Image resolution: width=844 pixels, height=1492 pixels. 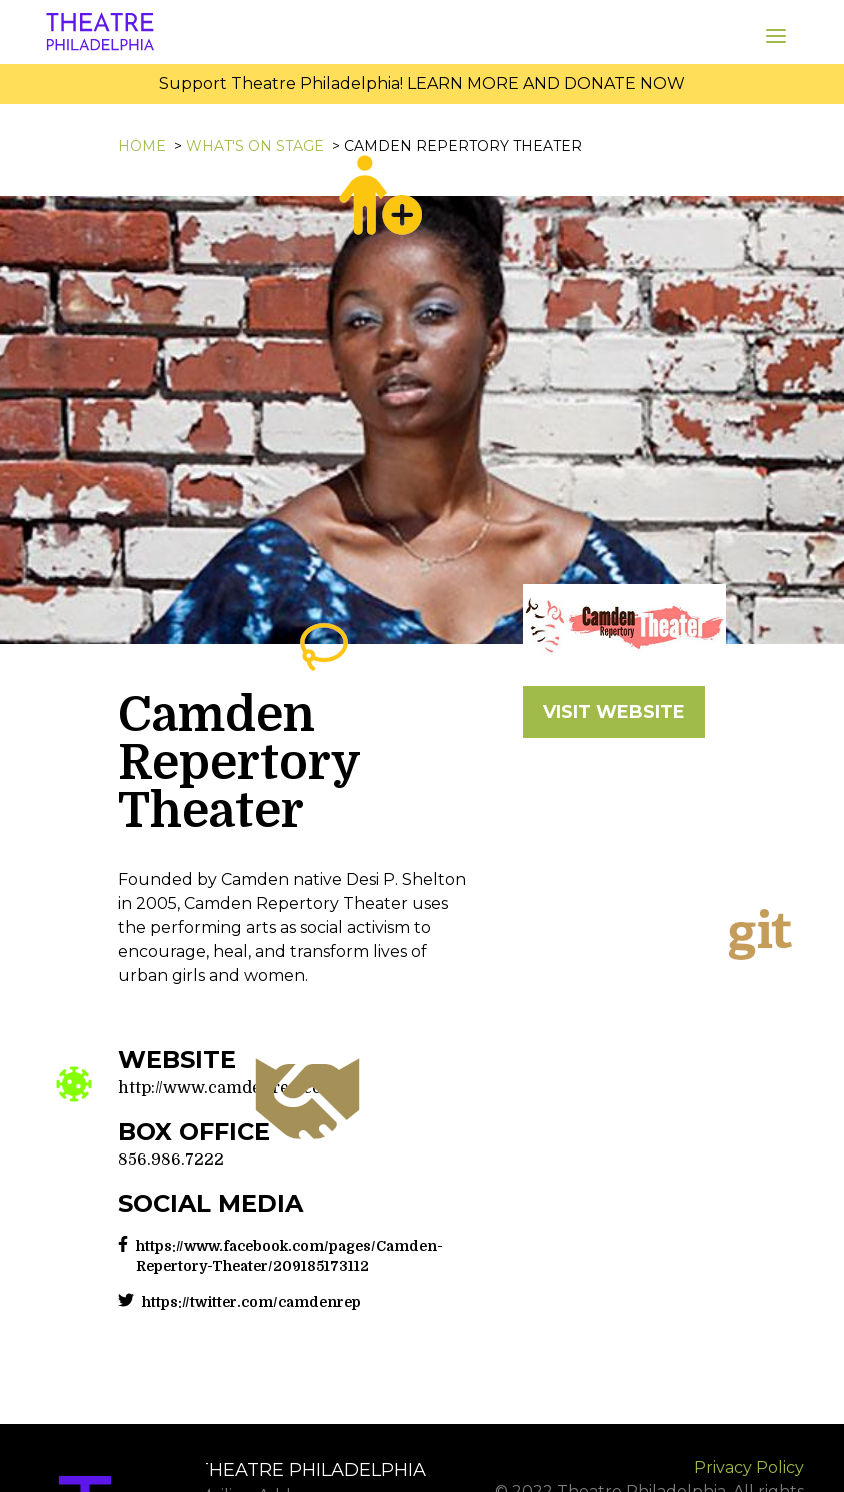 What do you see at coordinates (74, 1084) in the screenshot?
I see `indicates covid-19 related information or resources` at bounding box center [74, 1084].